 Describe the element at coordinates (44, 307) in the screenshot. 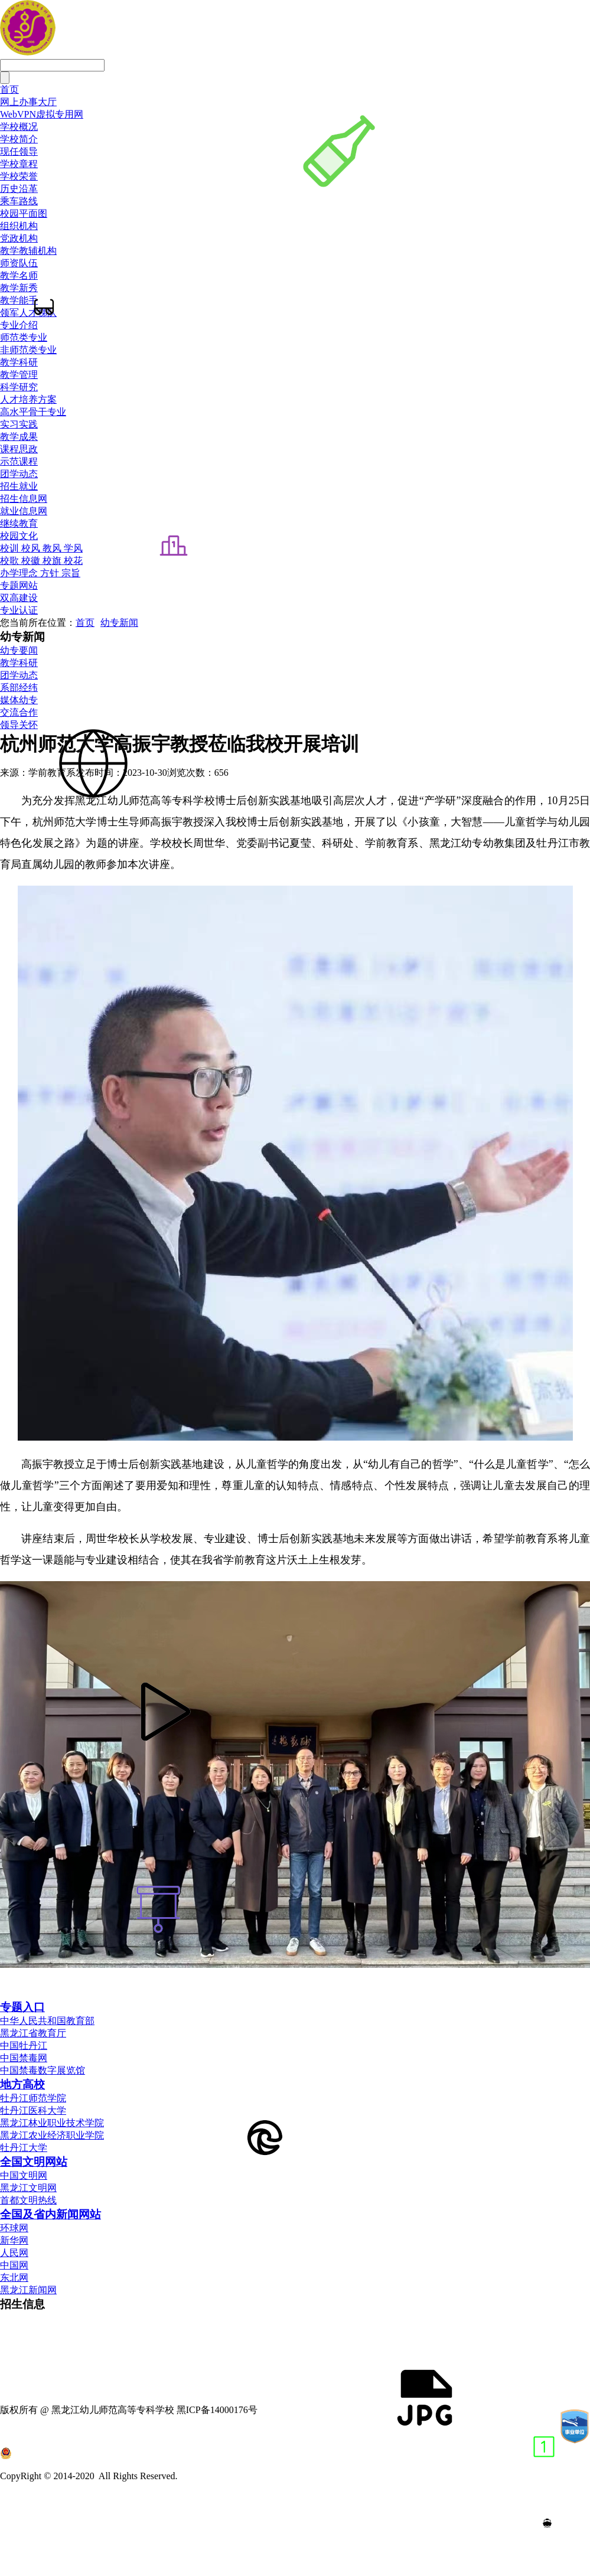

I see `toggle summer or vacation mode` at that location.